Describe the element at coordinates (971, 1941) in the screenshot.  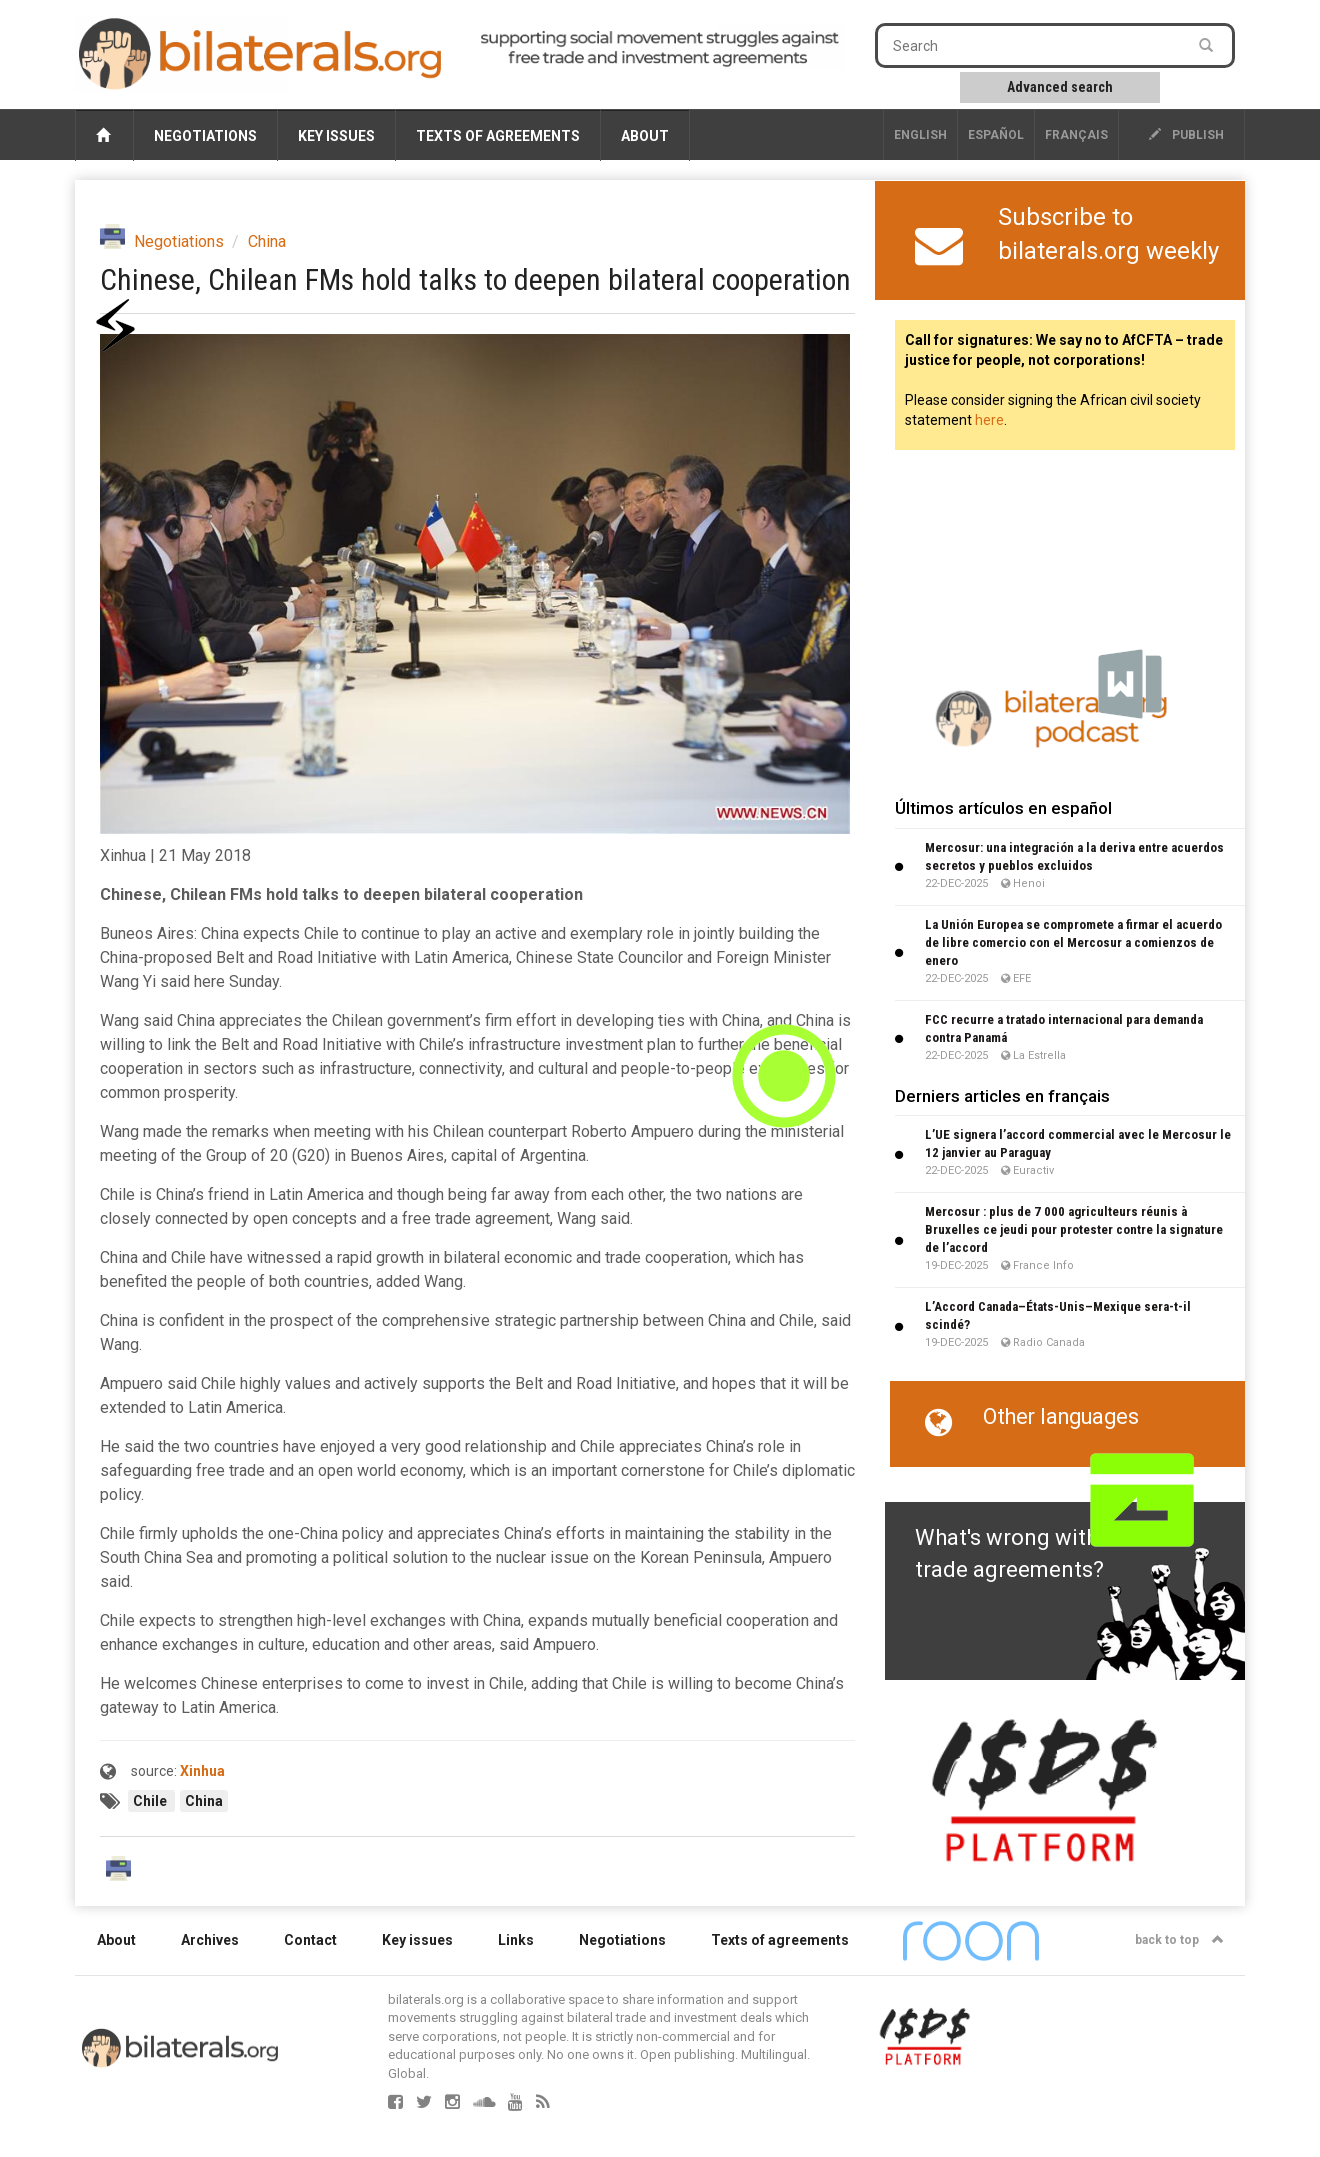
I see `open the roon music player app` at that location.